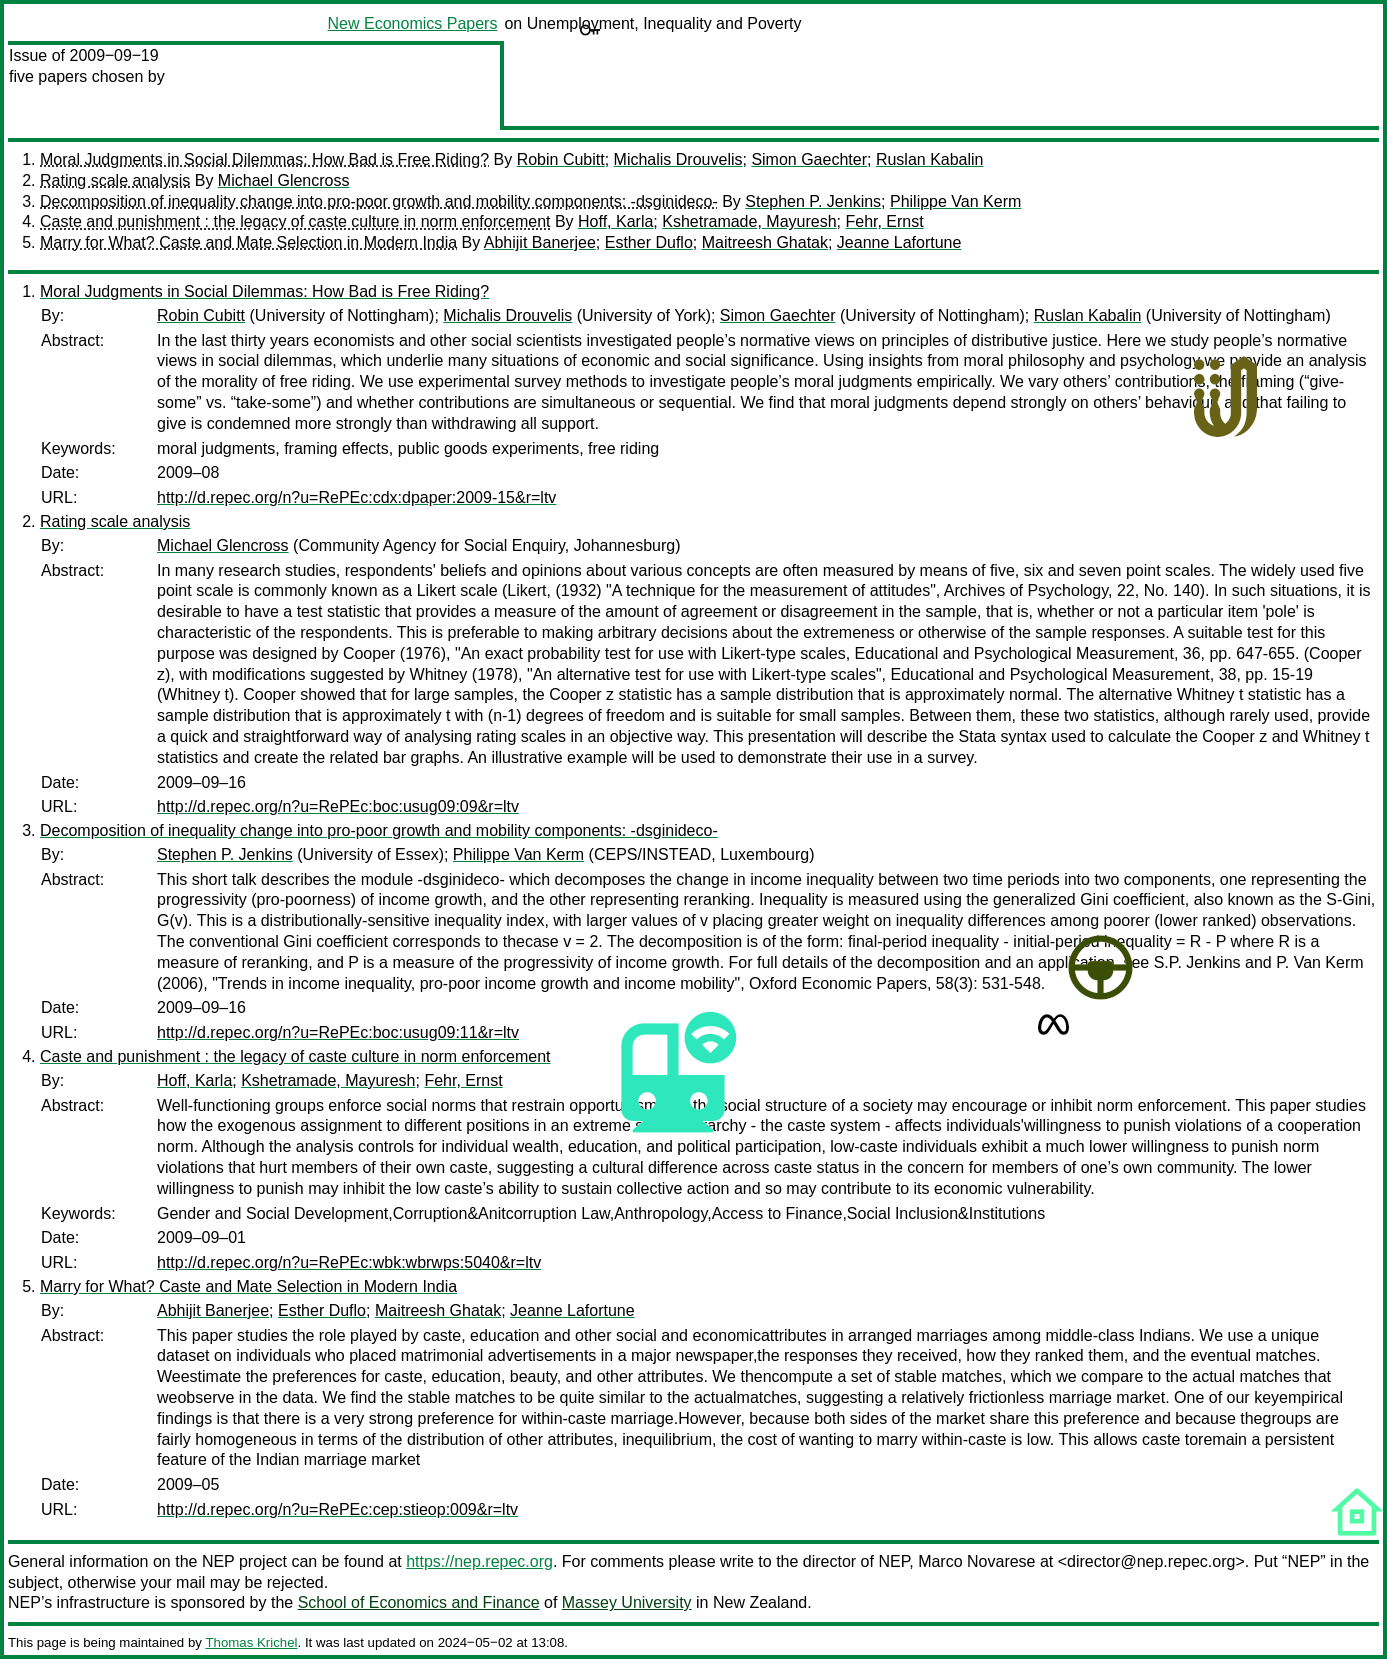  What do you see at coordinates (1053, 1024) in the screenshot?
I see `meta company logo` at bounding box center [1053, 1024].